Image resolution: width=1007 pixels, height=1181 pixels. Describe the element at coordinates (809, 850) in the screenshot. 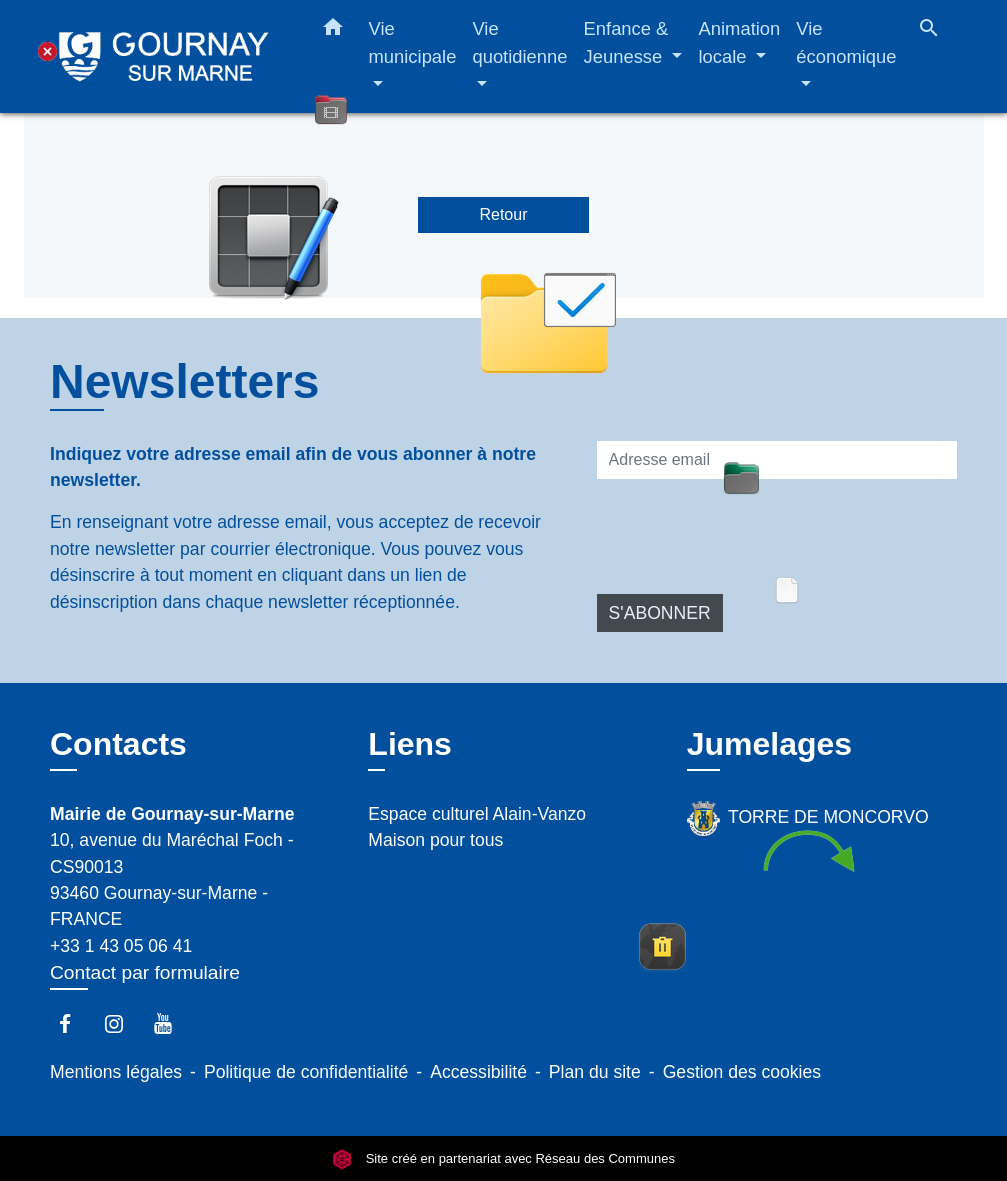

I see `redo the last undone action` at that location.